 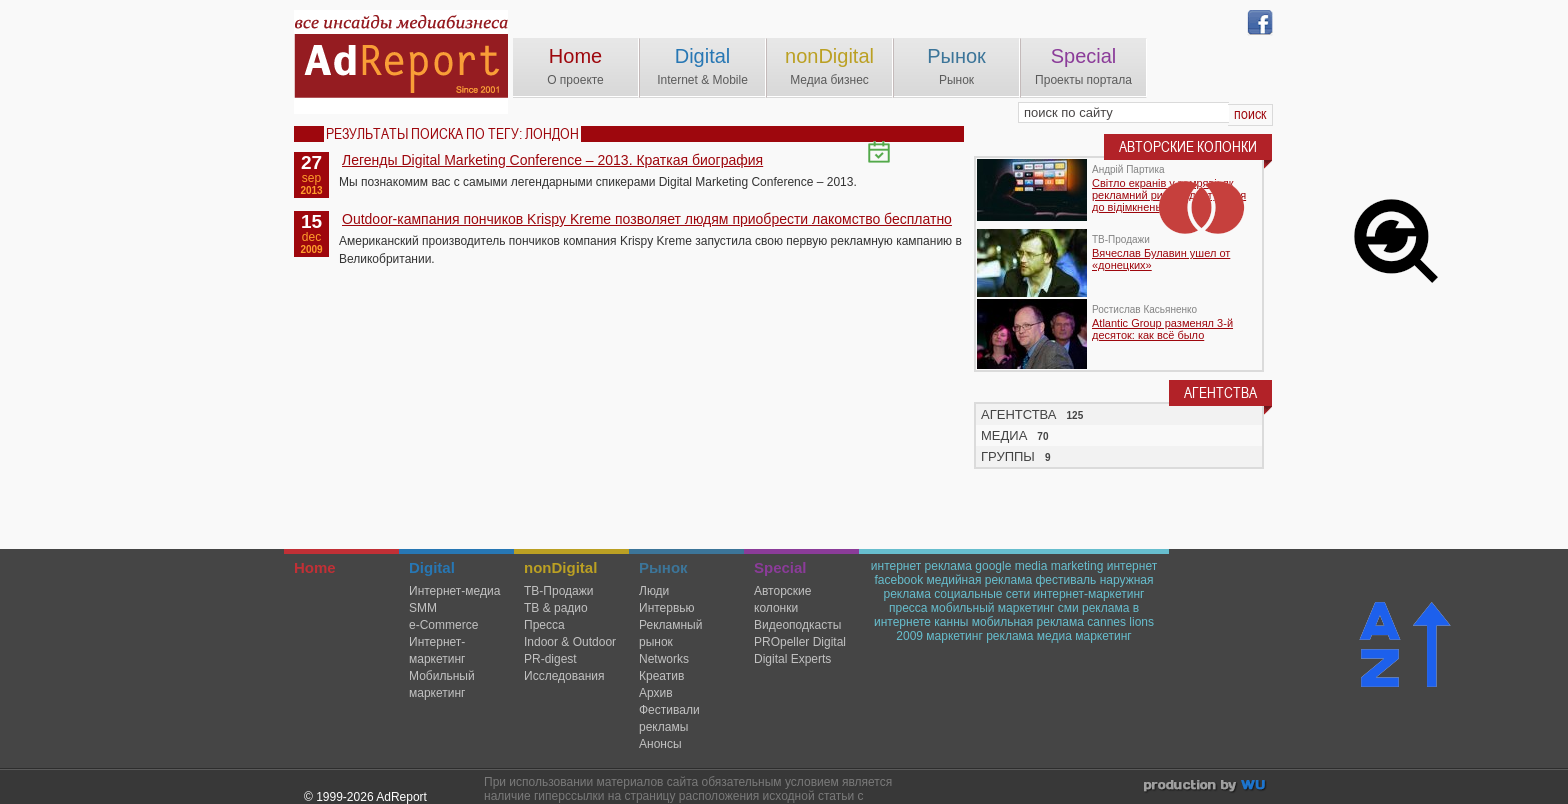 I want to click on find and replace text or content, so click(x=1395, y=240).